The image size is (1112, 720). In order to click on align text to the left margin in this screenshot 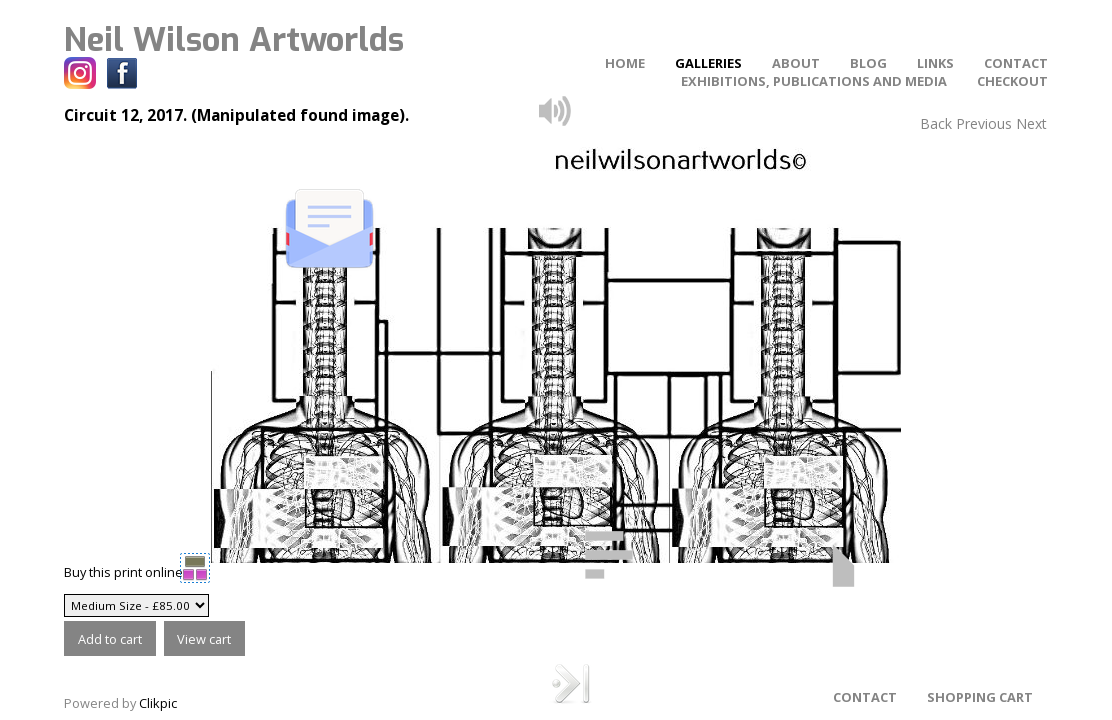, I will do `click(609, 555)`.